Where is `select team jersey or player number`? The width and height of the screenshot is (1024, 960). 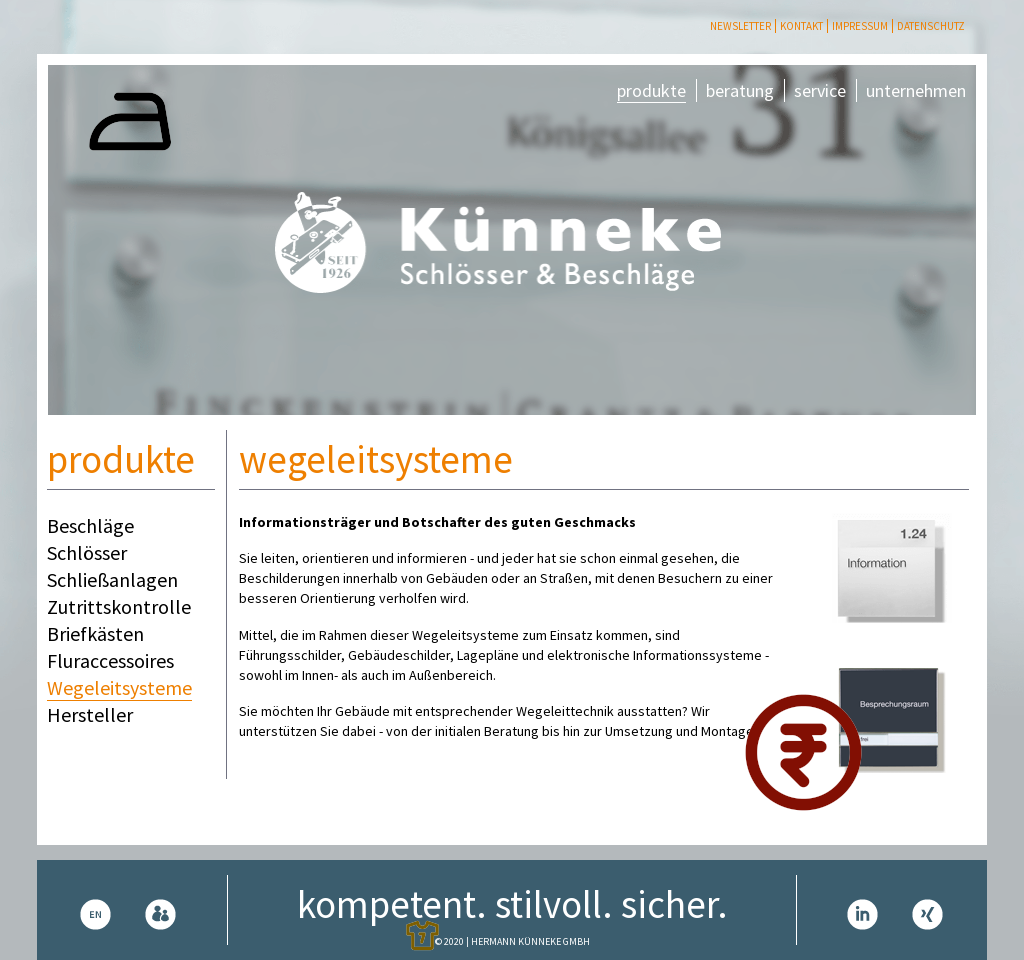
select team jersey or player number is located at coordinates (422, 935).